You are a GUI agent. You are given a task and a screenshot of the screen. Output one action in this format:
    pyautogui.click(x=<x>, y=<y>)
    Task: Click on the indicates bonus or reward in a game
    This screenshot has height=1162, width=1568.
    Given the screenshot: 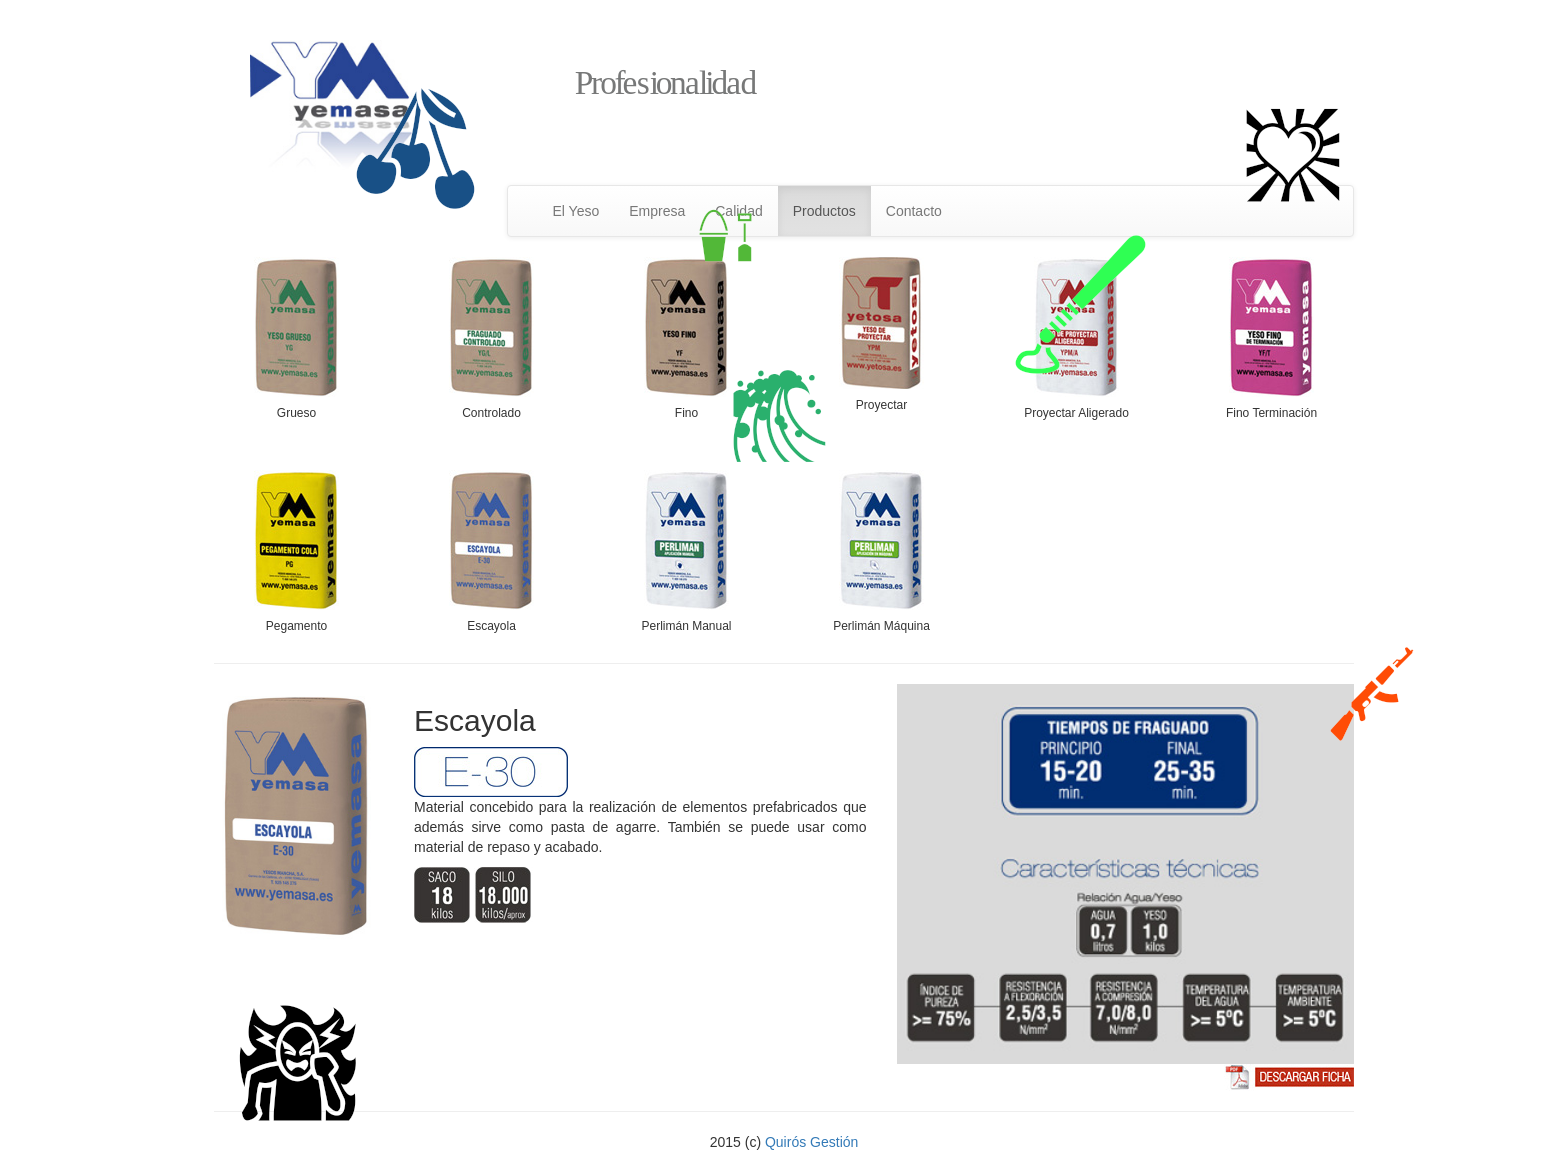 What is the action you would take?
    pyautogui.click(x=415, y=146)
    